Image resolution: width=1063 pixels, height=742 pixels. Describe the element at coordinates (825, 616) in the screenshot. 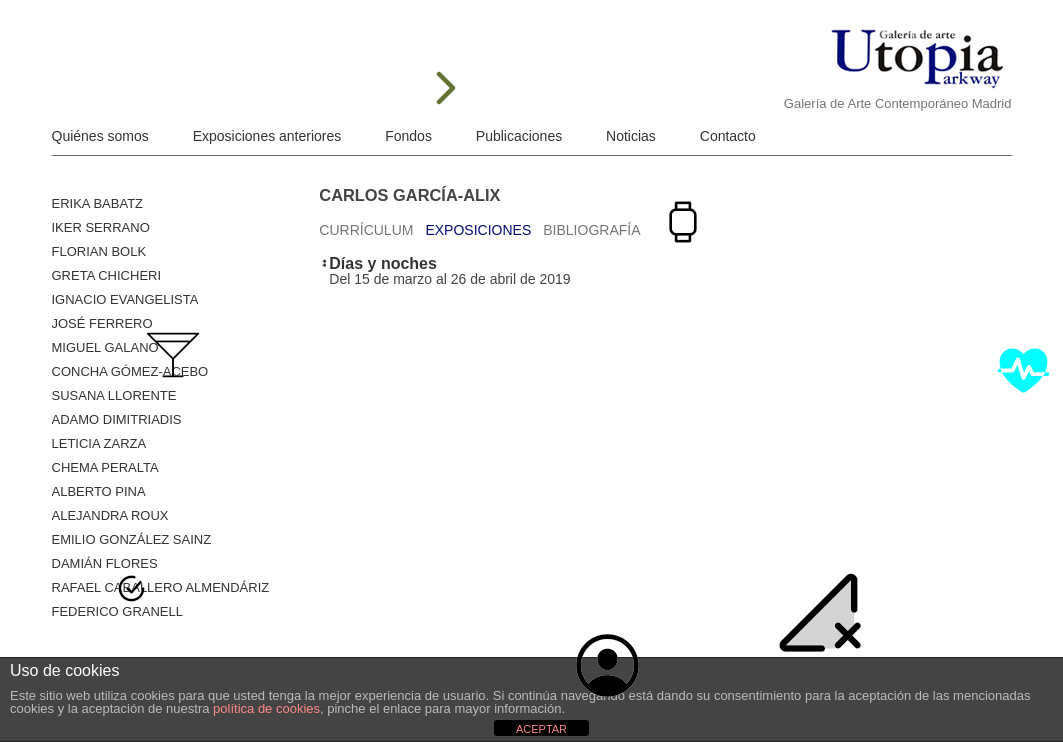

I see `no cellular signal available` at that location.